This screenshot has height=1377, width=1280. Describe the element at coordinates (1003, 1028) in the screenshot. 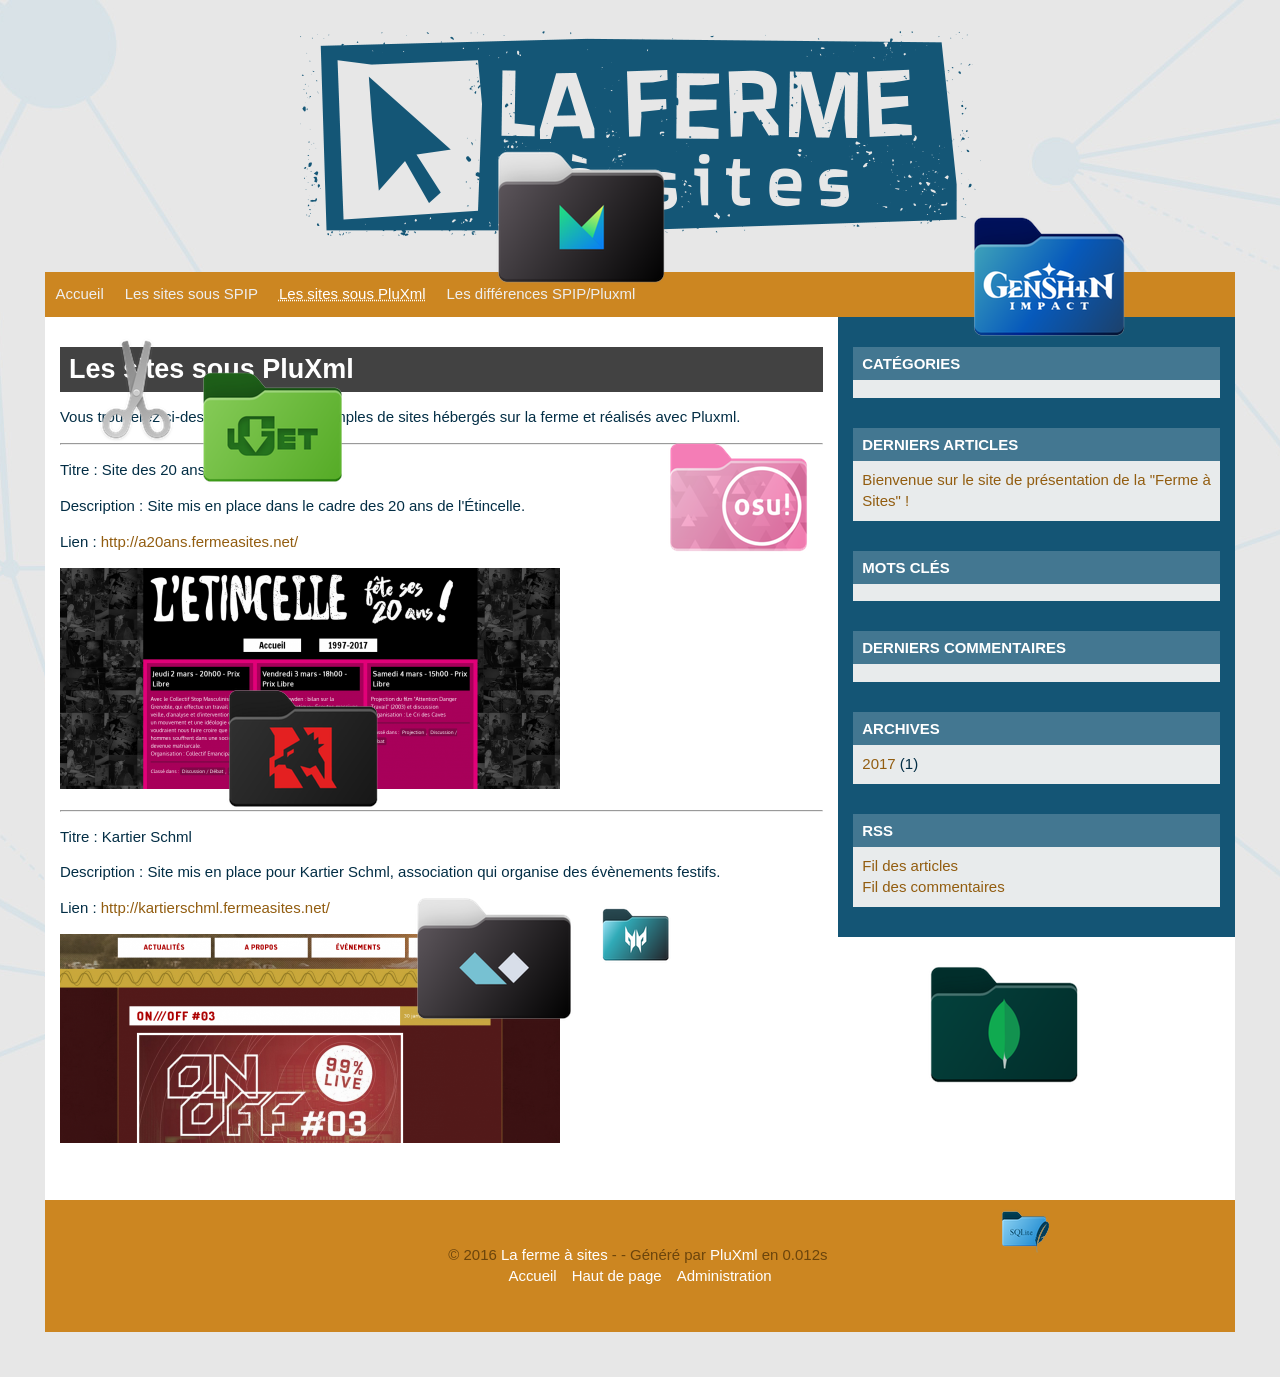

I see `open mongodb database files folder` at that location.